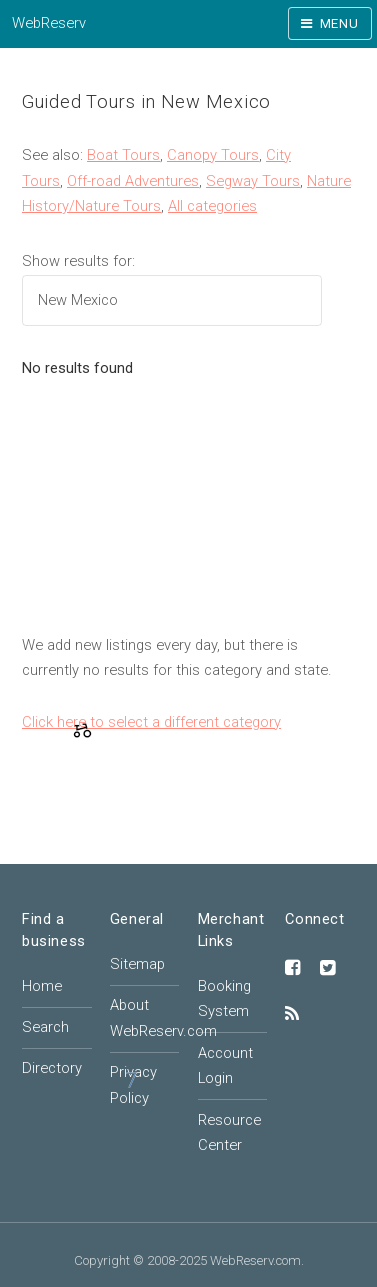 Image resolution: width=377 pixels, height=1287 pixels. What do you see at coordinates (131, 1080) in the screenshot?
I see `select or insert the number 7` at bounding box center [131, 1080].